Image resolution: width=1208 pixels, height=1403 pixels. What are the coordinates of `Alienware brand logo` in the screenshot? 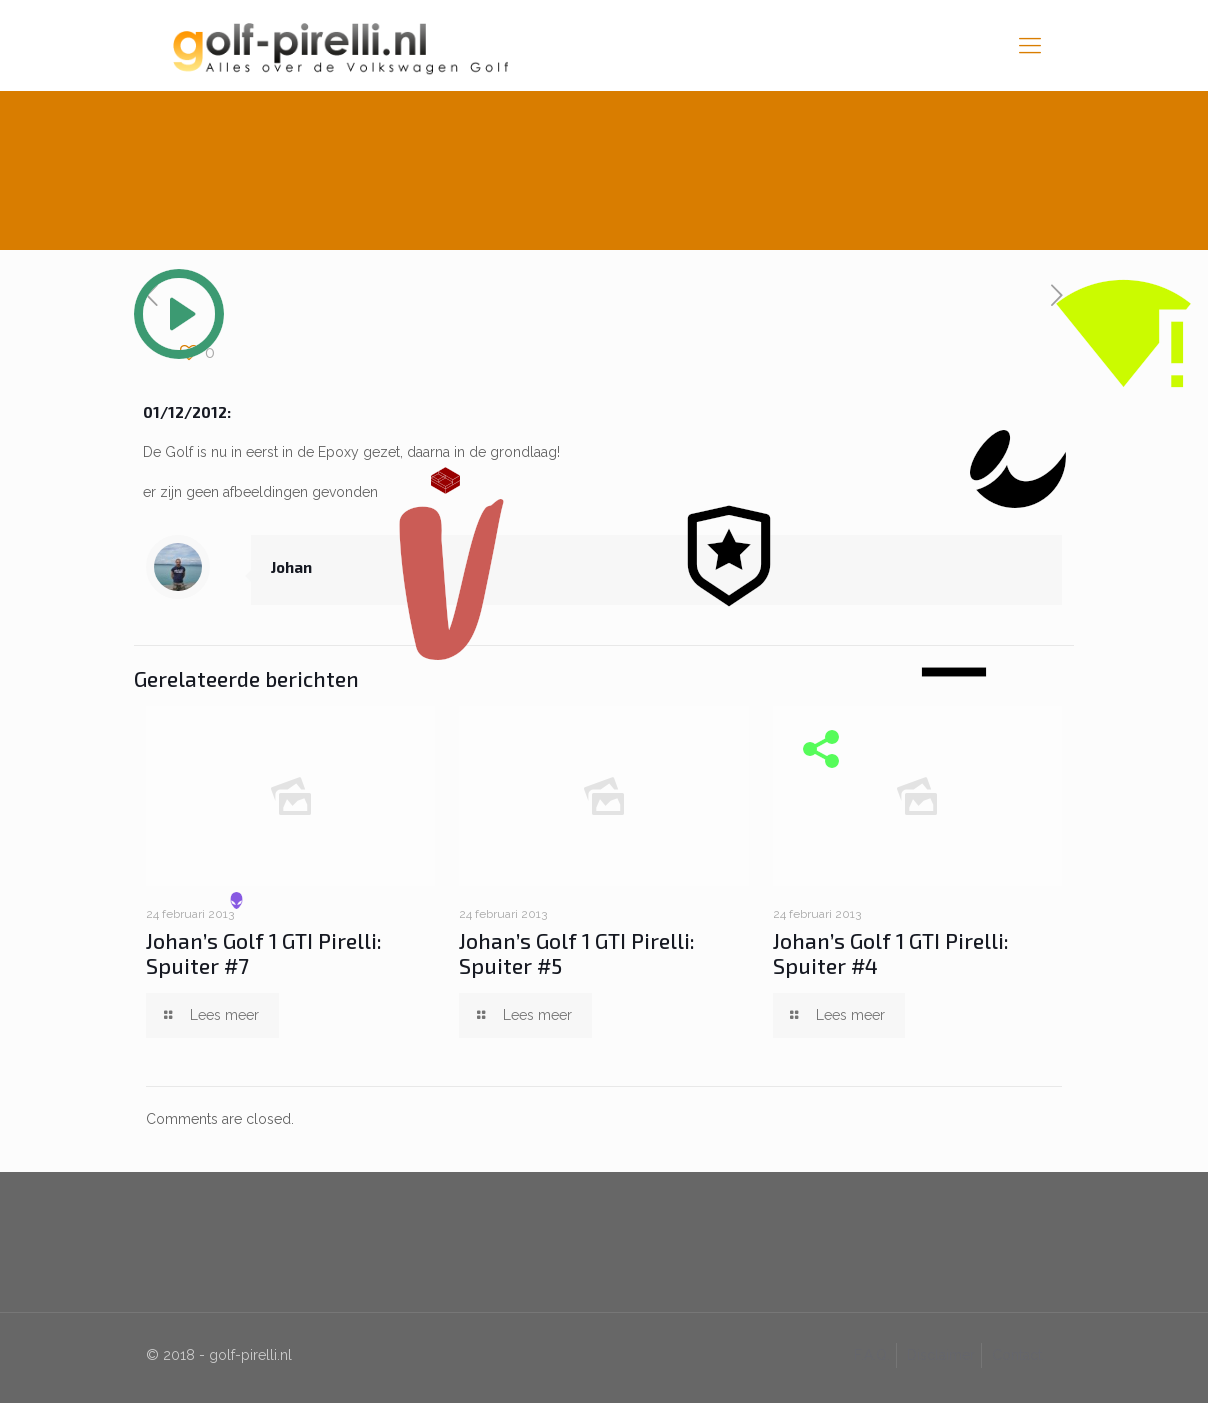 It's located at (236, 900).